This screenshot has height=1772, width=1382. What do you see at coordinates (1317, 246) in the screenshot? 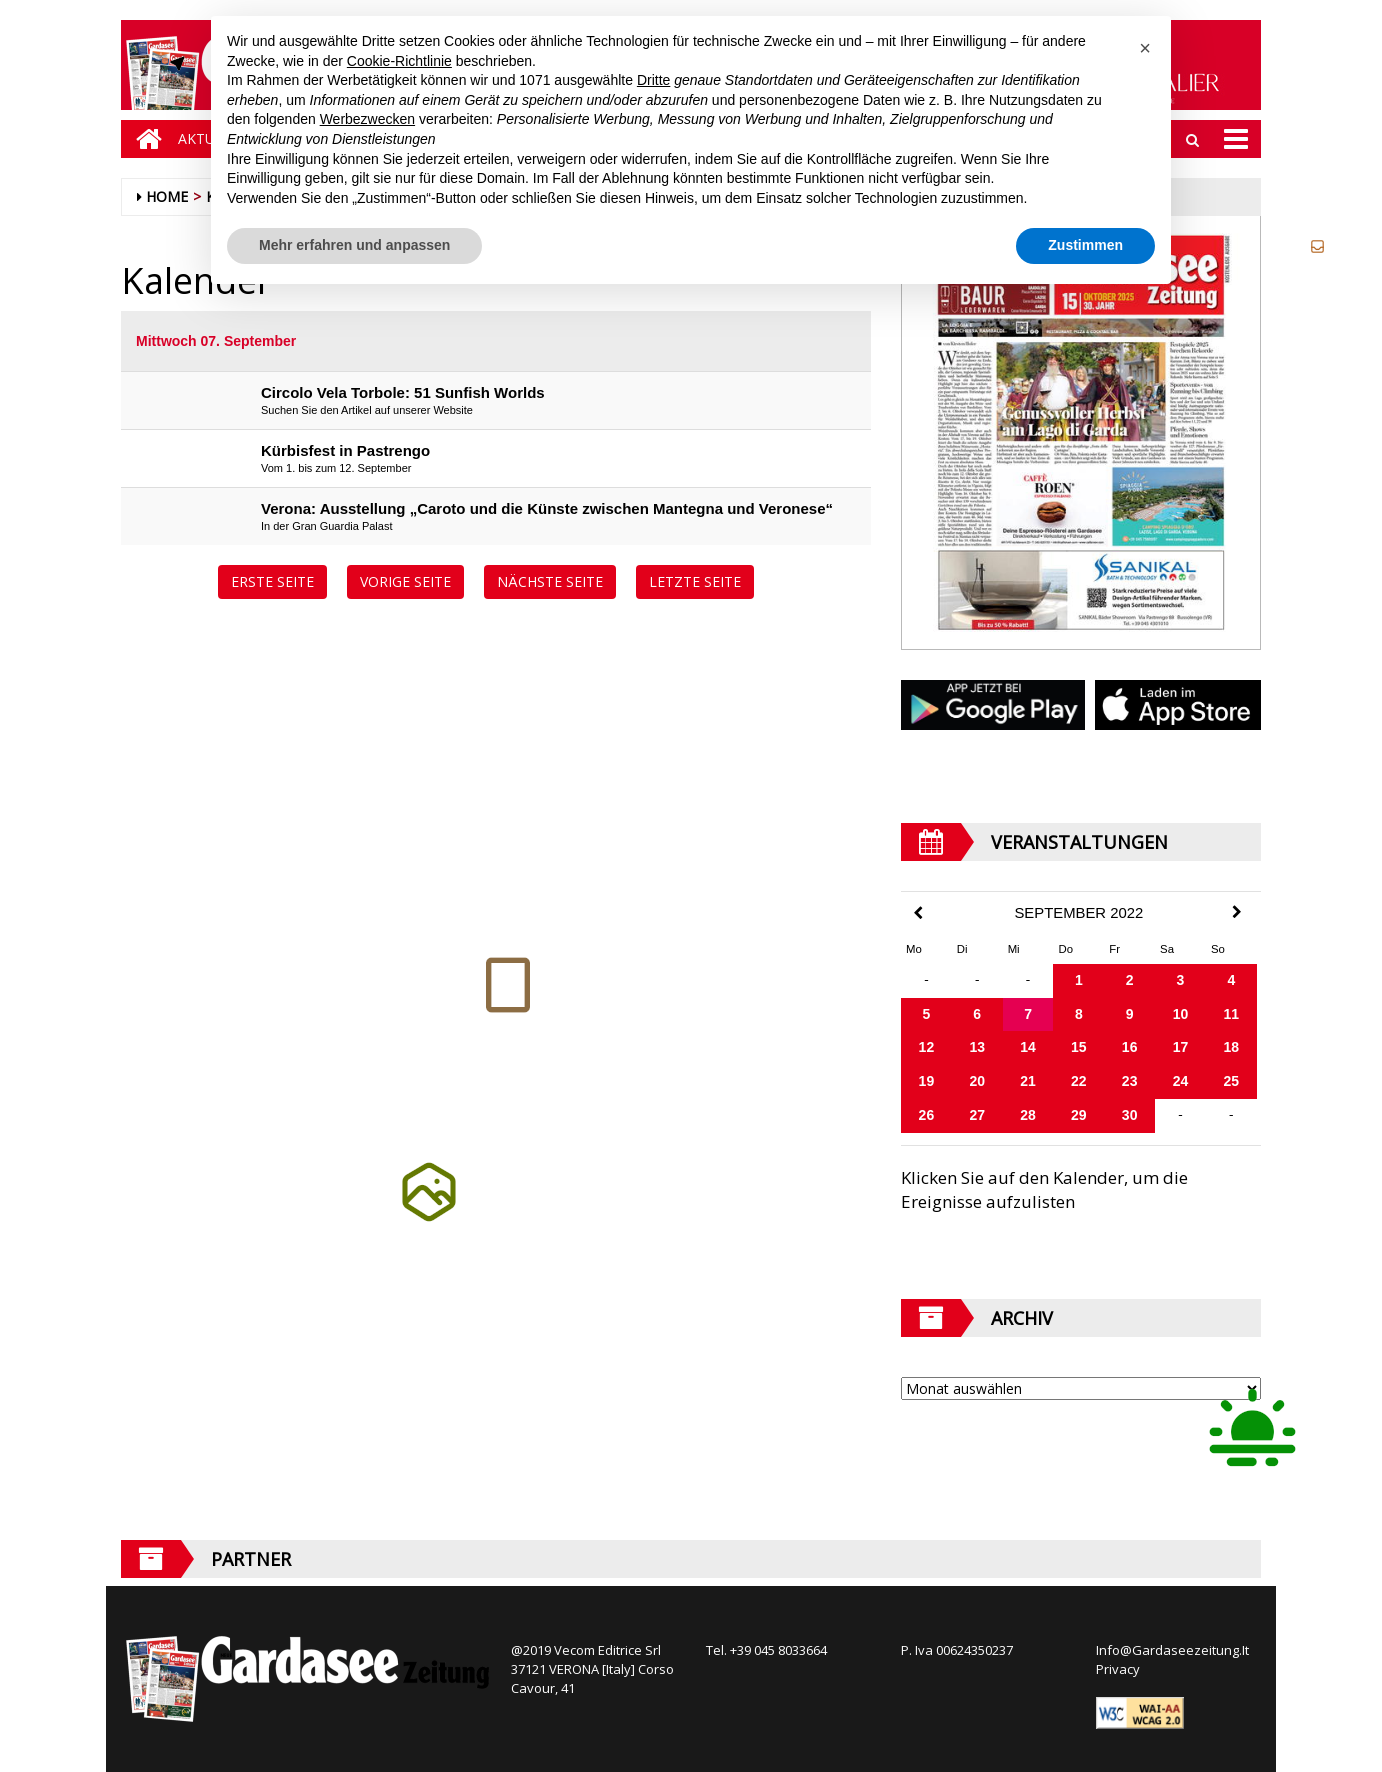
I see `view your inbox messages` at bounding box center [1317, 246].